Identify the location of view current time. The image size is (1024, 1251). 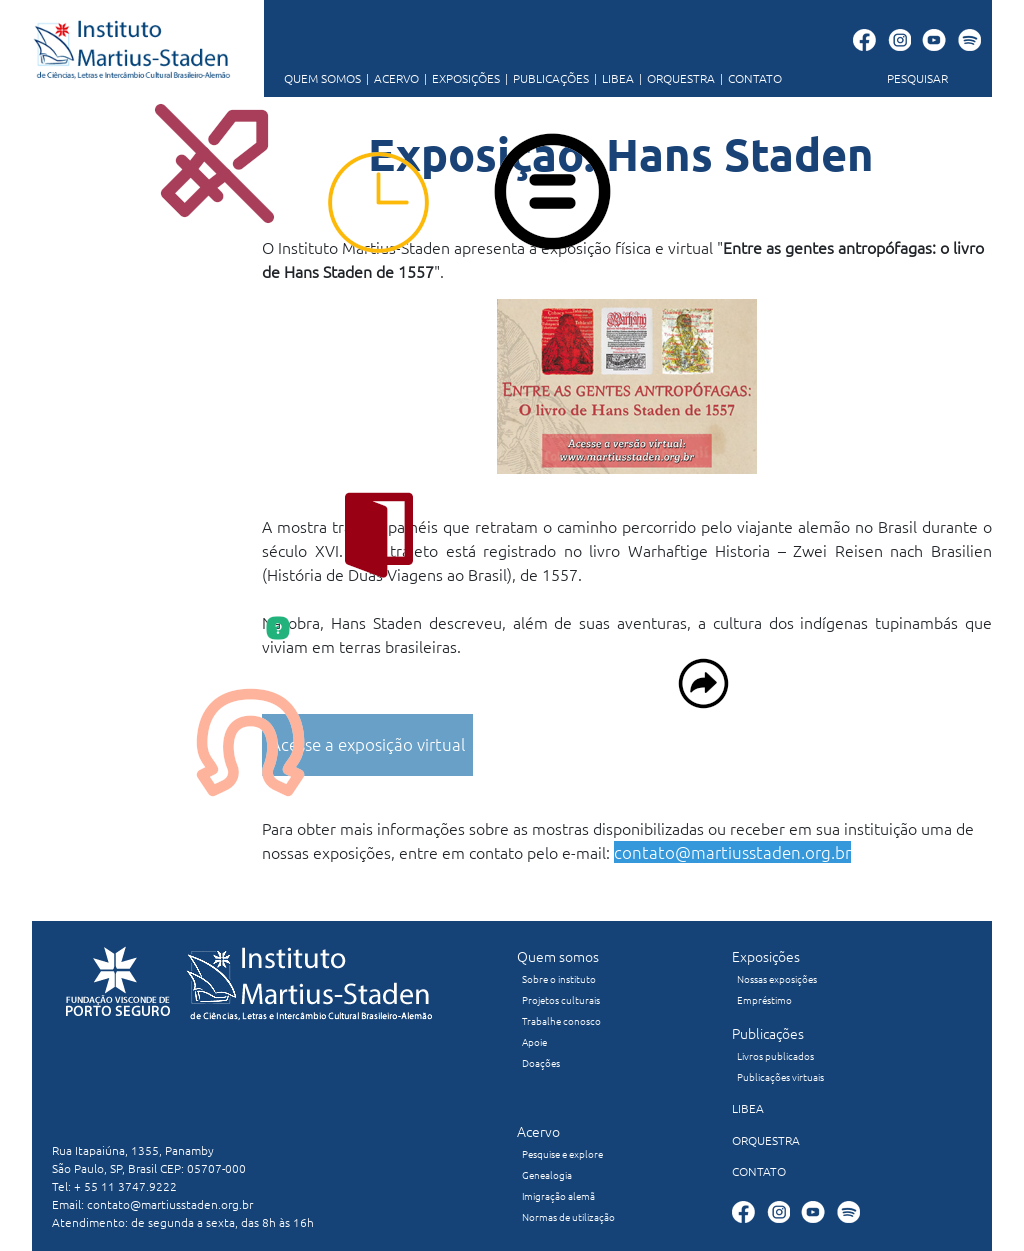
(378, 202).